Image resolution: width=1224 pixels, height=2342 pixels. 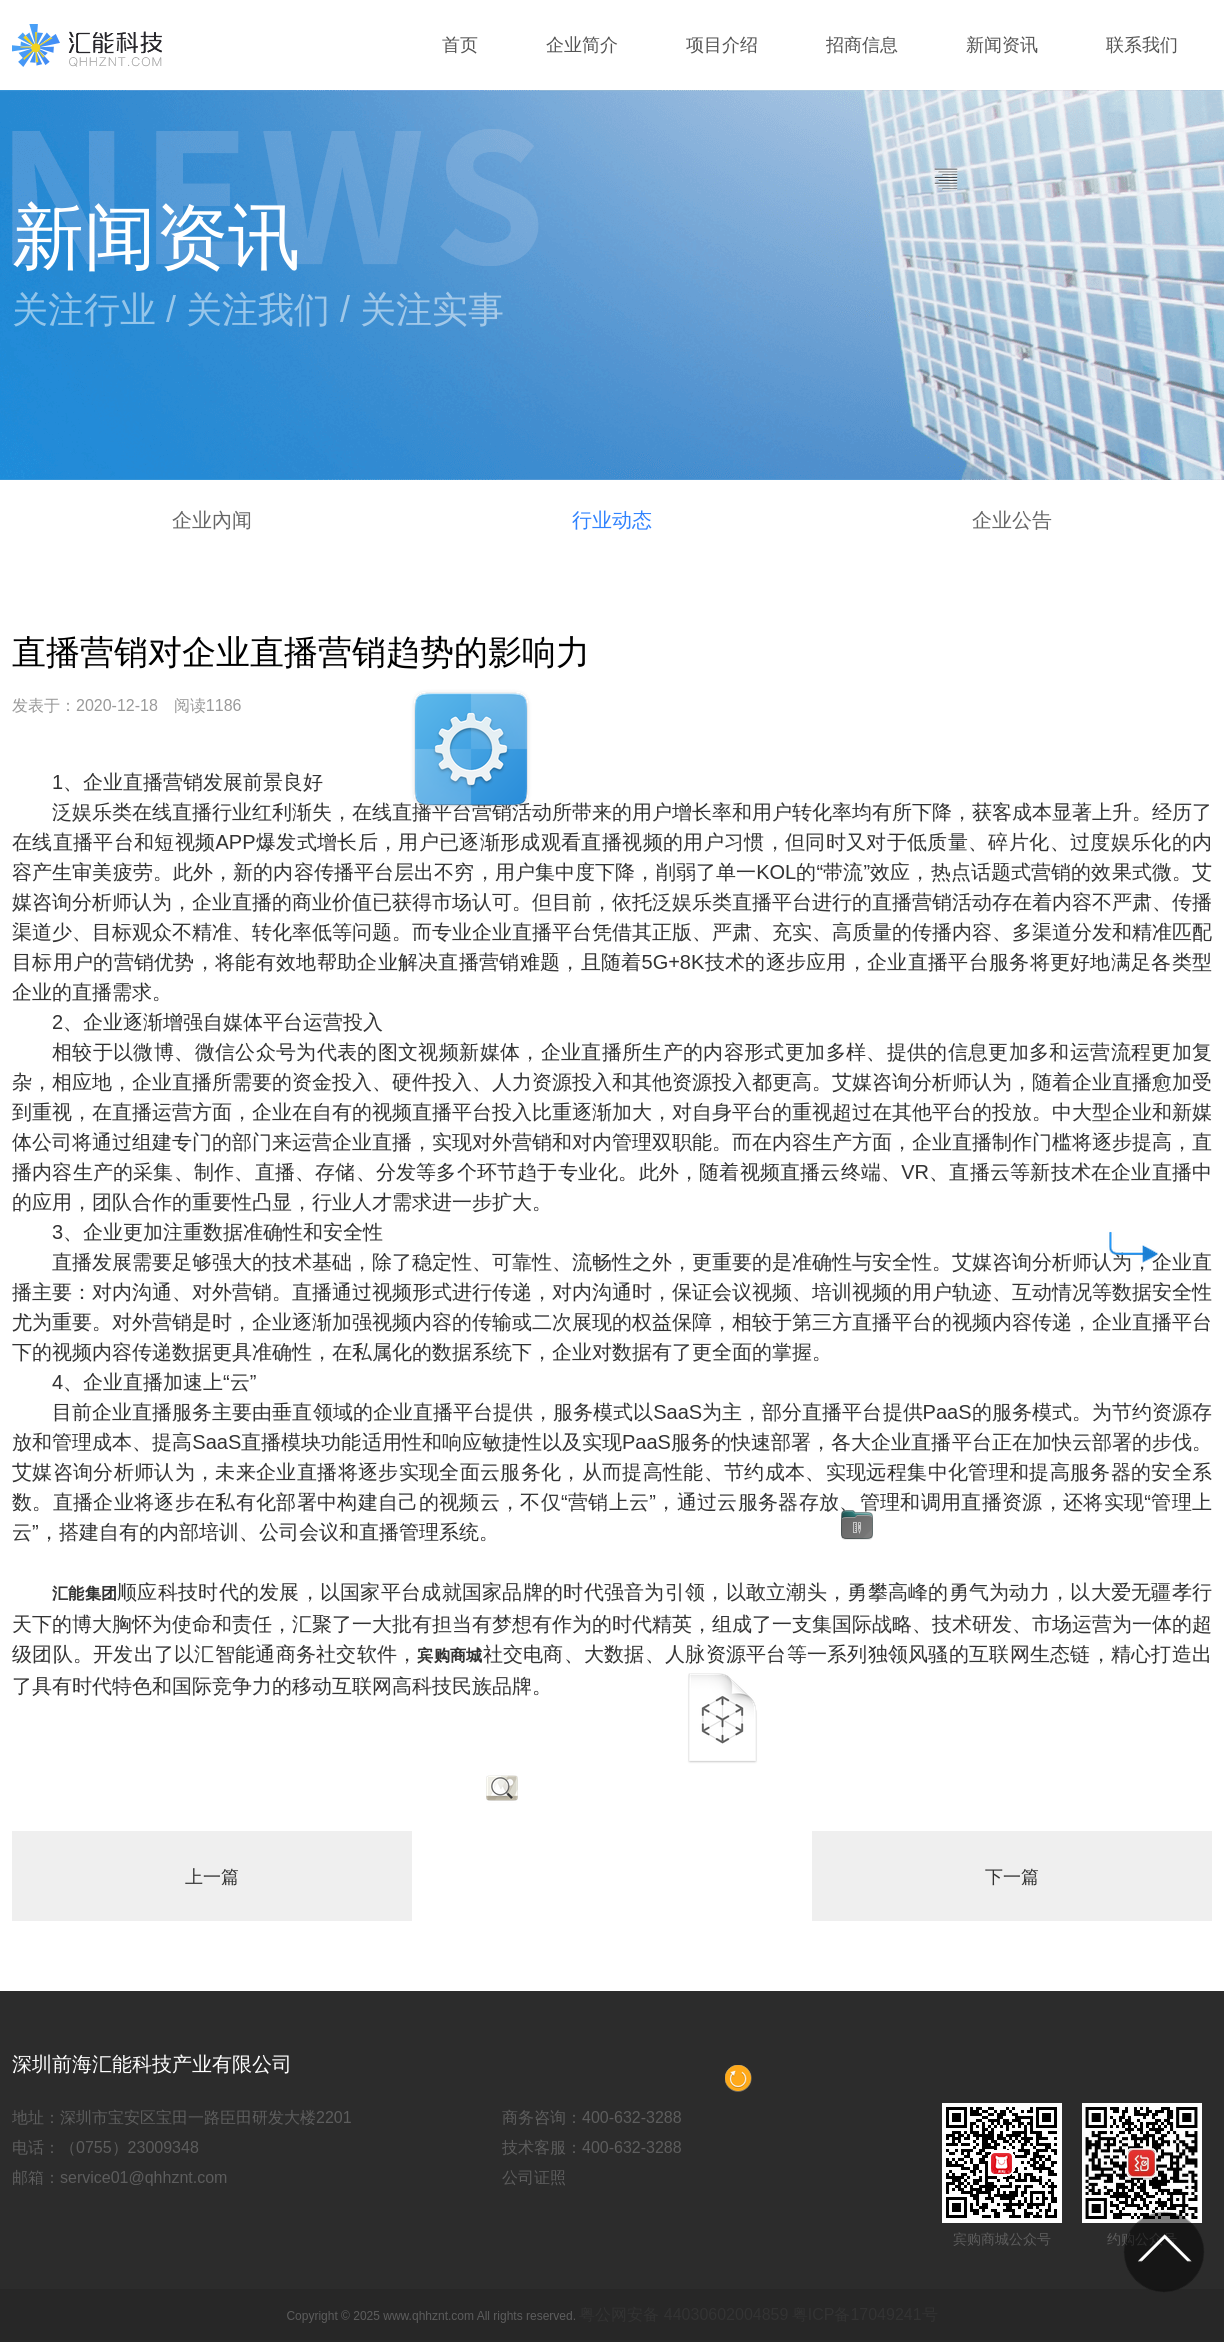 What do you see at coordinates (471, 749) in the screenshot?
I see `windows installer package file` at bounding box center [471, 749].